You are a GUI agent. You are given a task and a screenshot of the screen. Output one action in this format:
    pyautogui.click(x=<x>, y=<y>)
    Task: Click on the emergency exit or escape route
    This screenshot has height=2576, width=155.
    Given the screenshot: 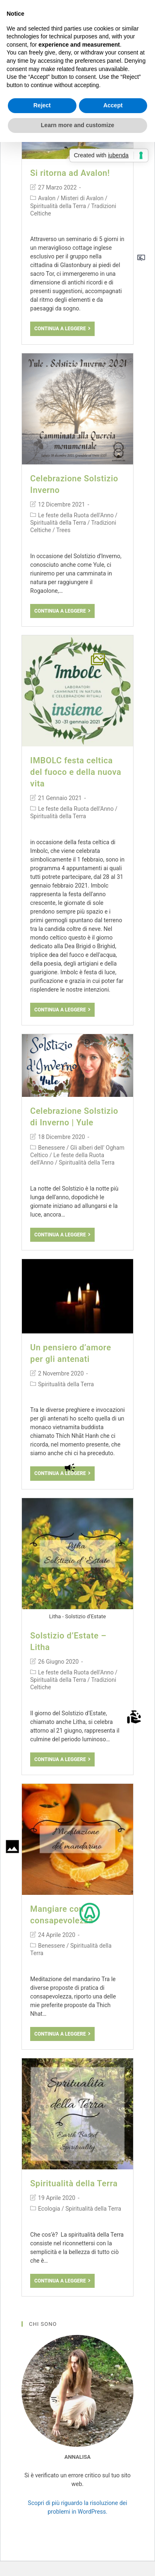 What is the action you would take?
    pyautogui.click(x=141, y=258)
    